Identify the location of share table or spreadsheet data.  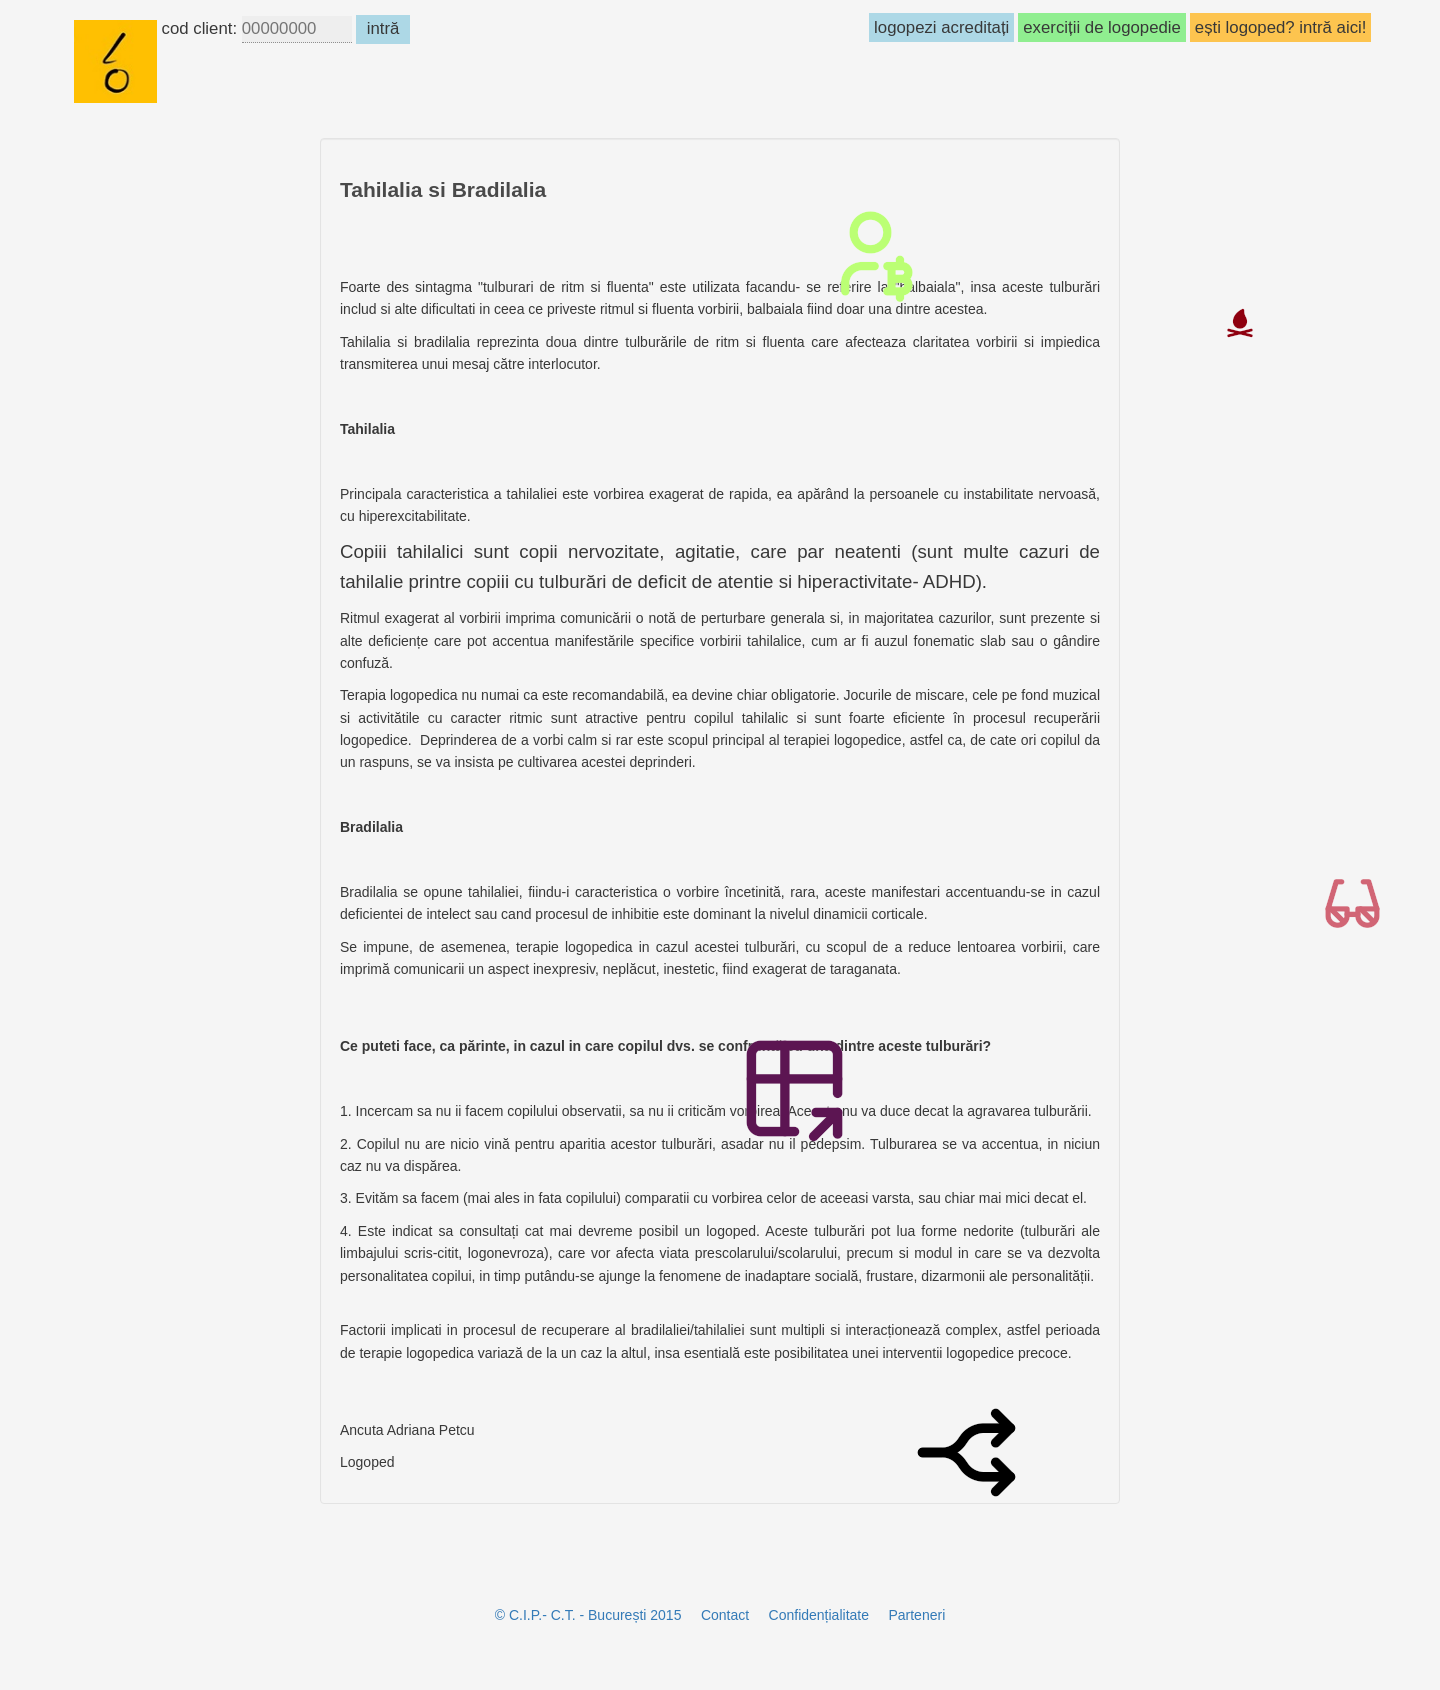
(794, 1088).